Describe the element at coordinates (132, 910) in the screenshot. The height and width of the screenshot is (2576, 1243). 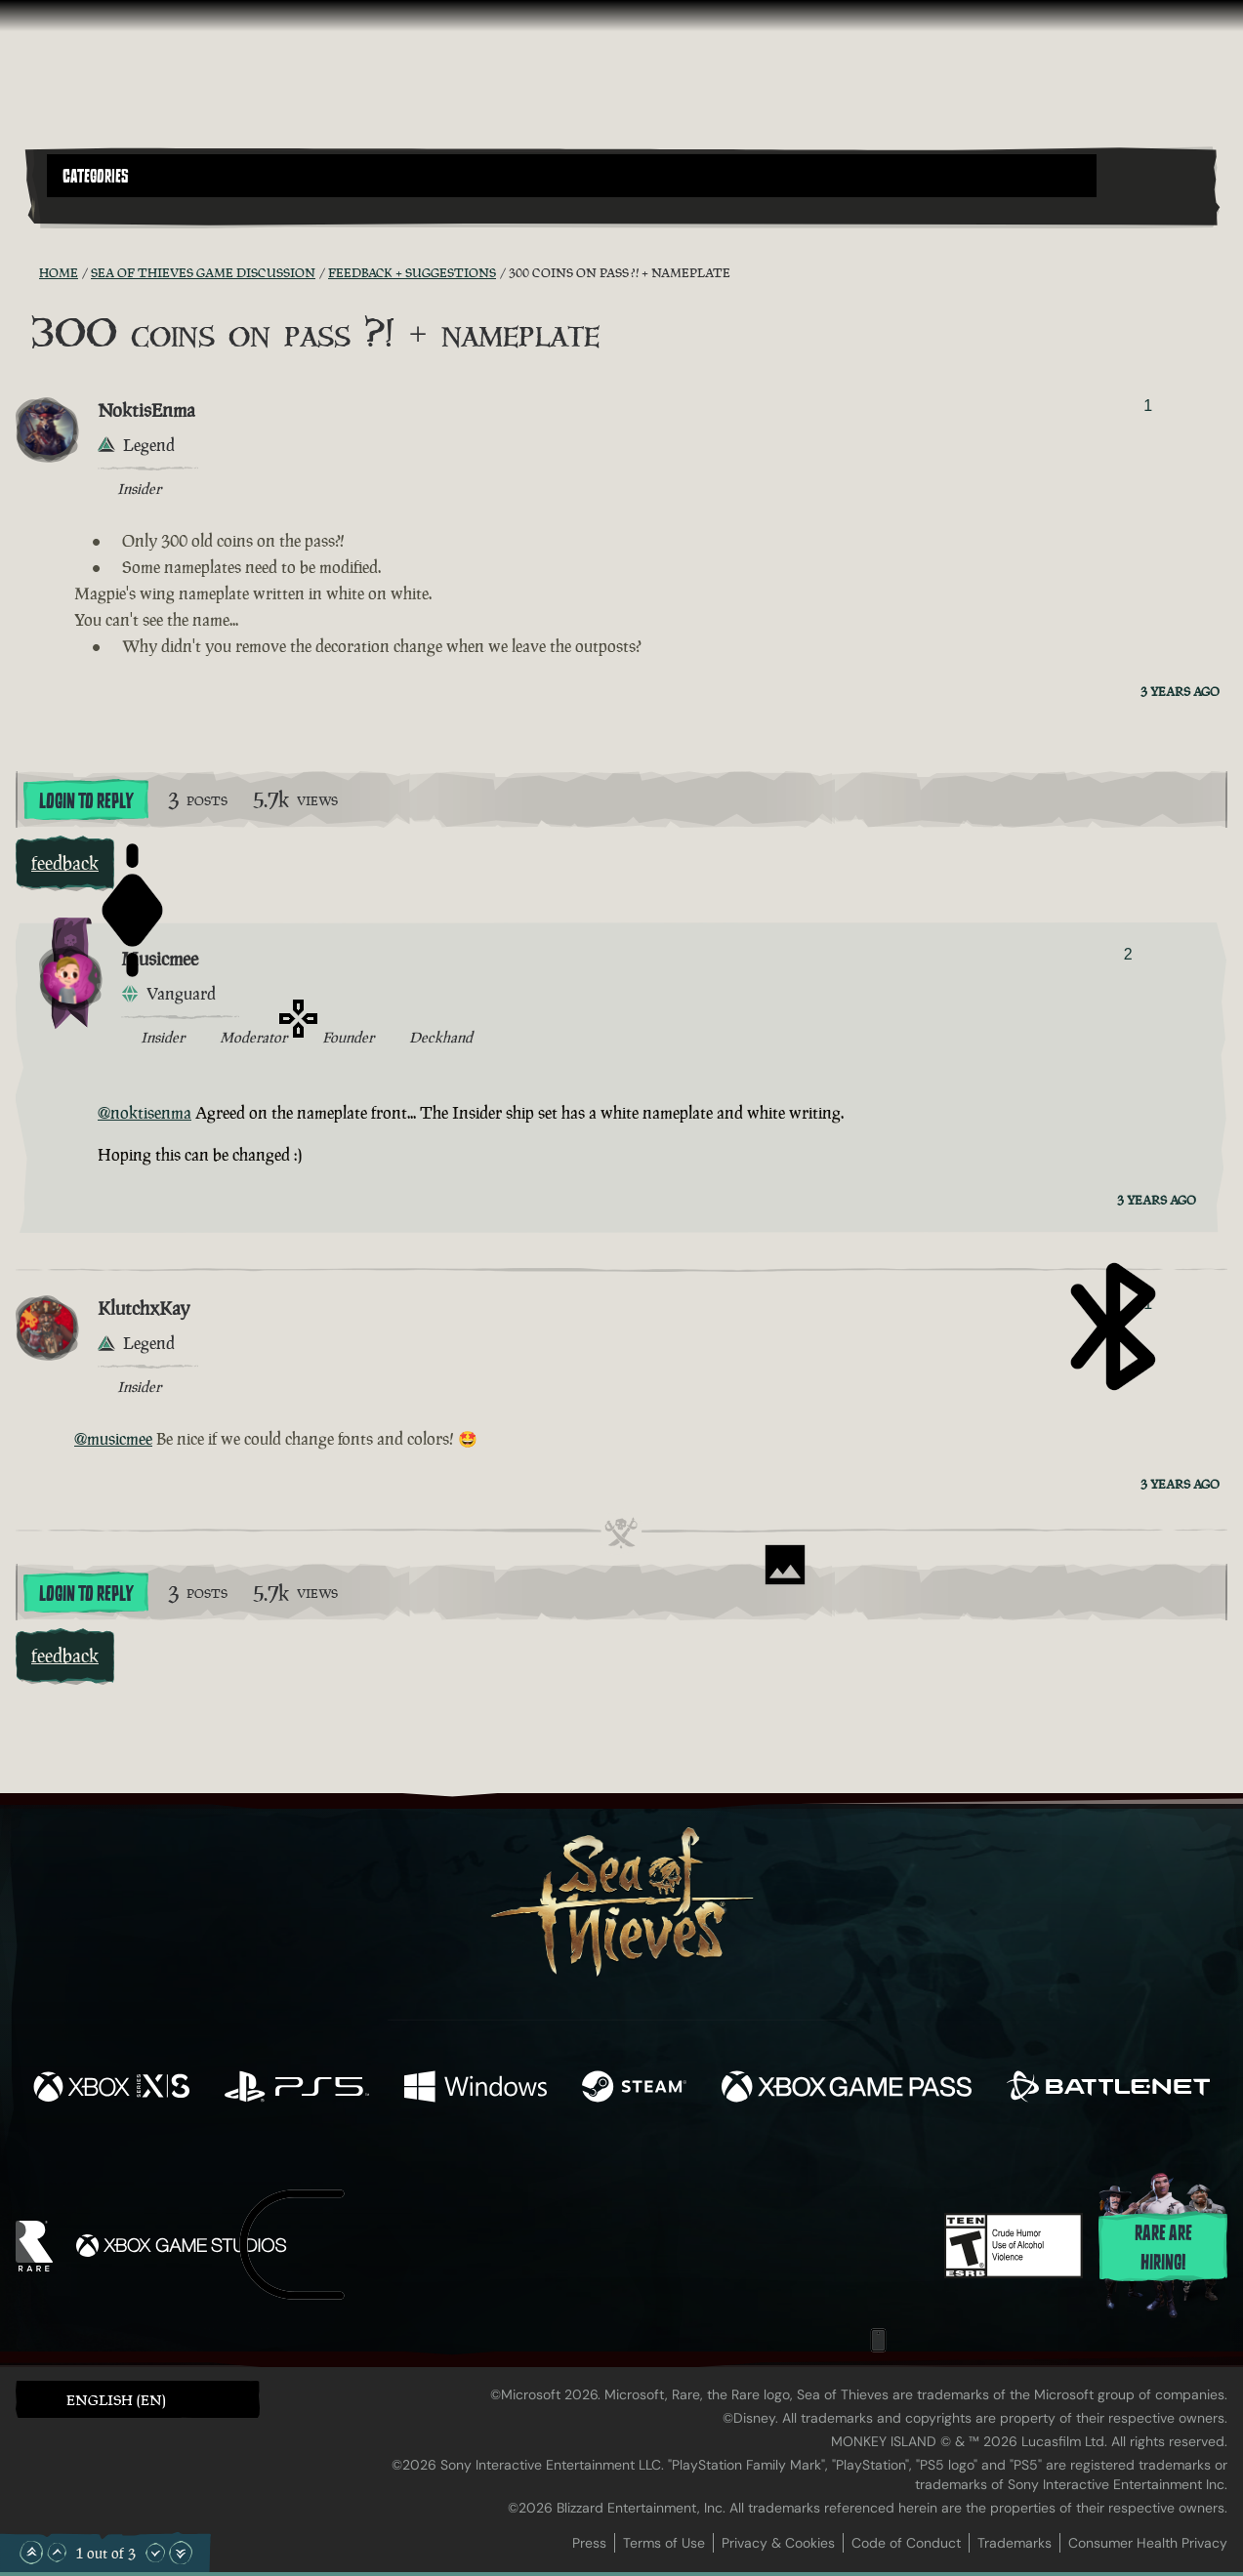
I see `align keyframe to vertical center` at that location.